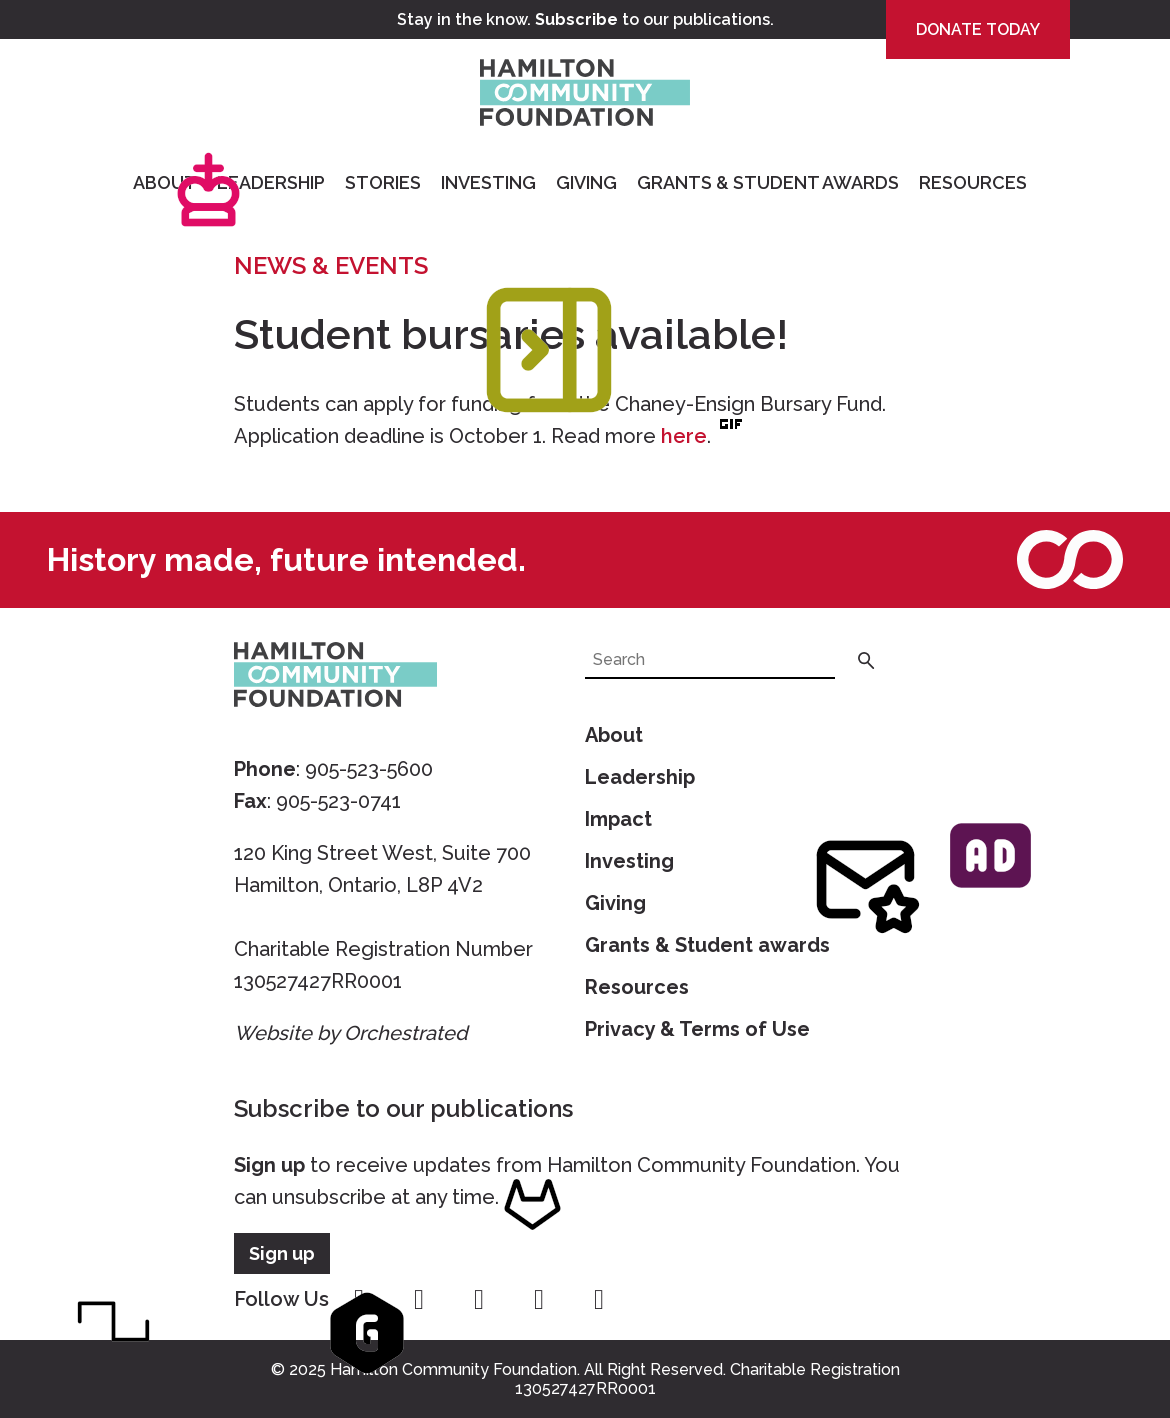 The height and width of the screenshot is (1418, 1170). What do you see at coordinates (208, 191) in the screenshot?
I see `play or access chess game` at bounding box center [208, 191].